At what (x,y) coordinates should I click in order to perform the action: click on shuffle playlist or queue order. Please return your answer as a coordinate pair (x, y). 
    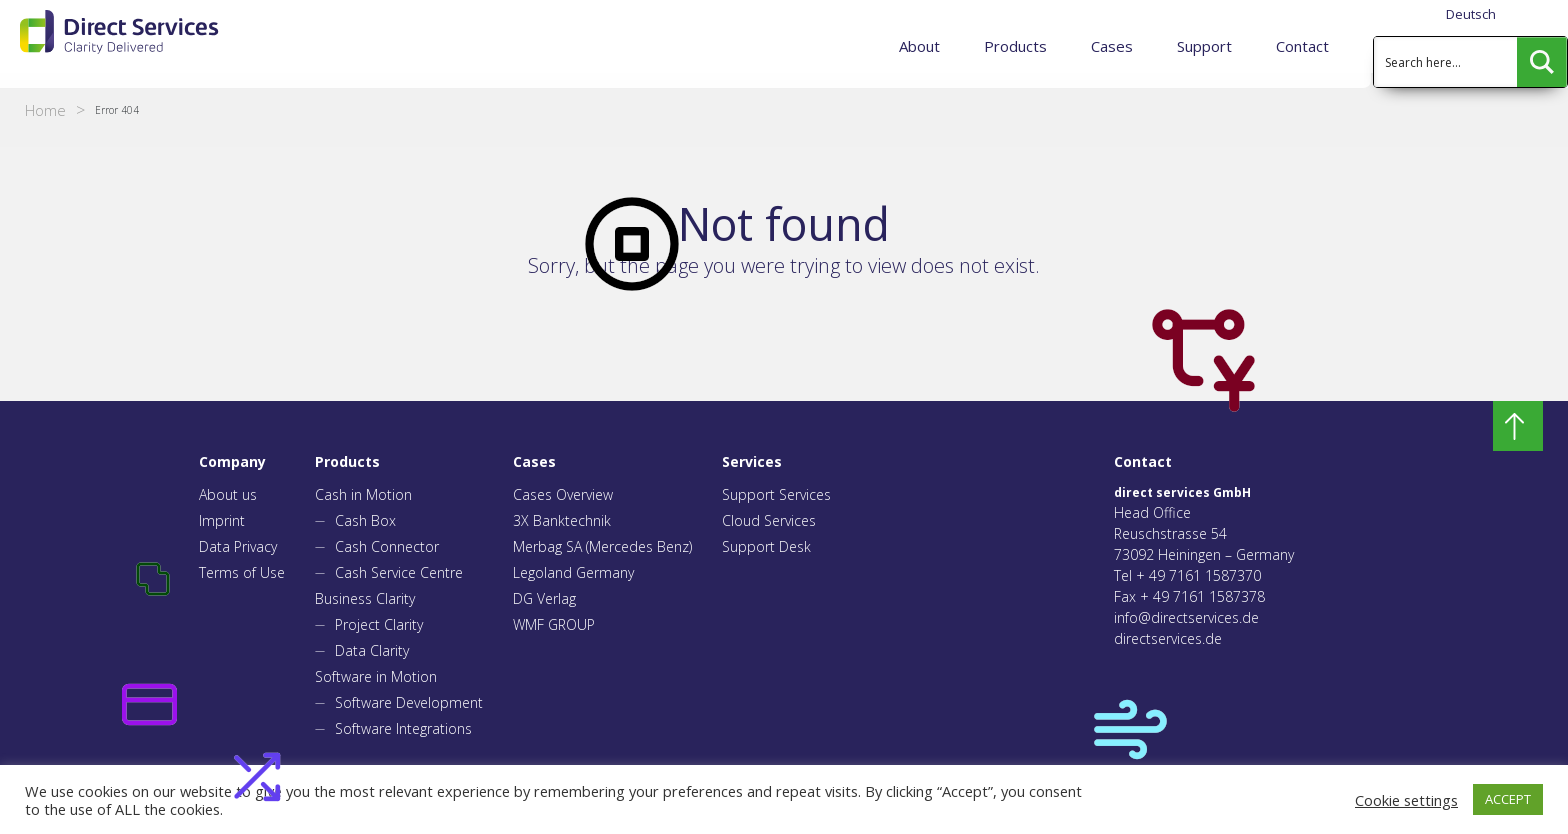
    Looking at the image, I should click on (256, 777).